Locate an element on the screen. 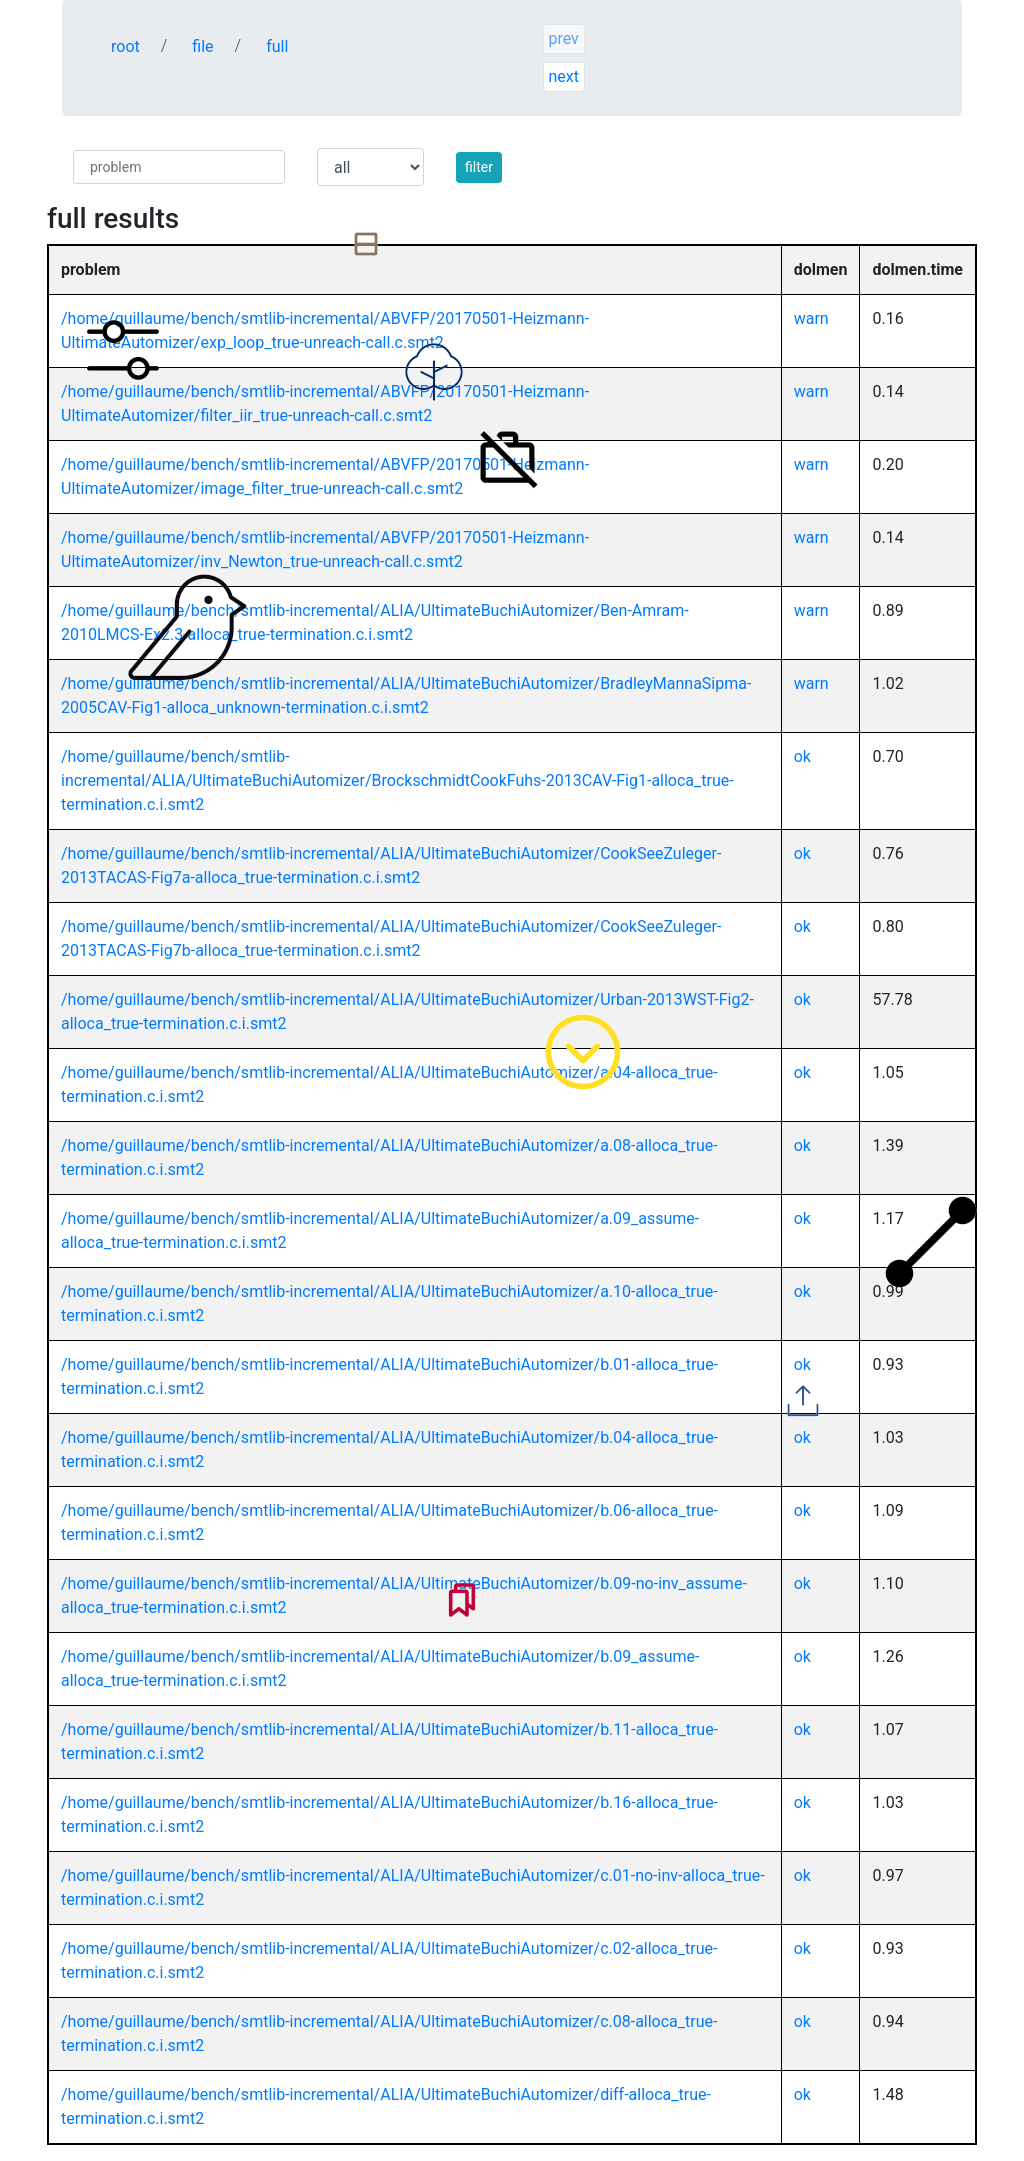 The image size is (1024, 2161). navigate to twitter or social media sharing is located at coordinates (189, 631).